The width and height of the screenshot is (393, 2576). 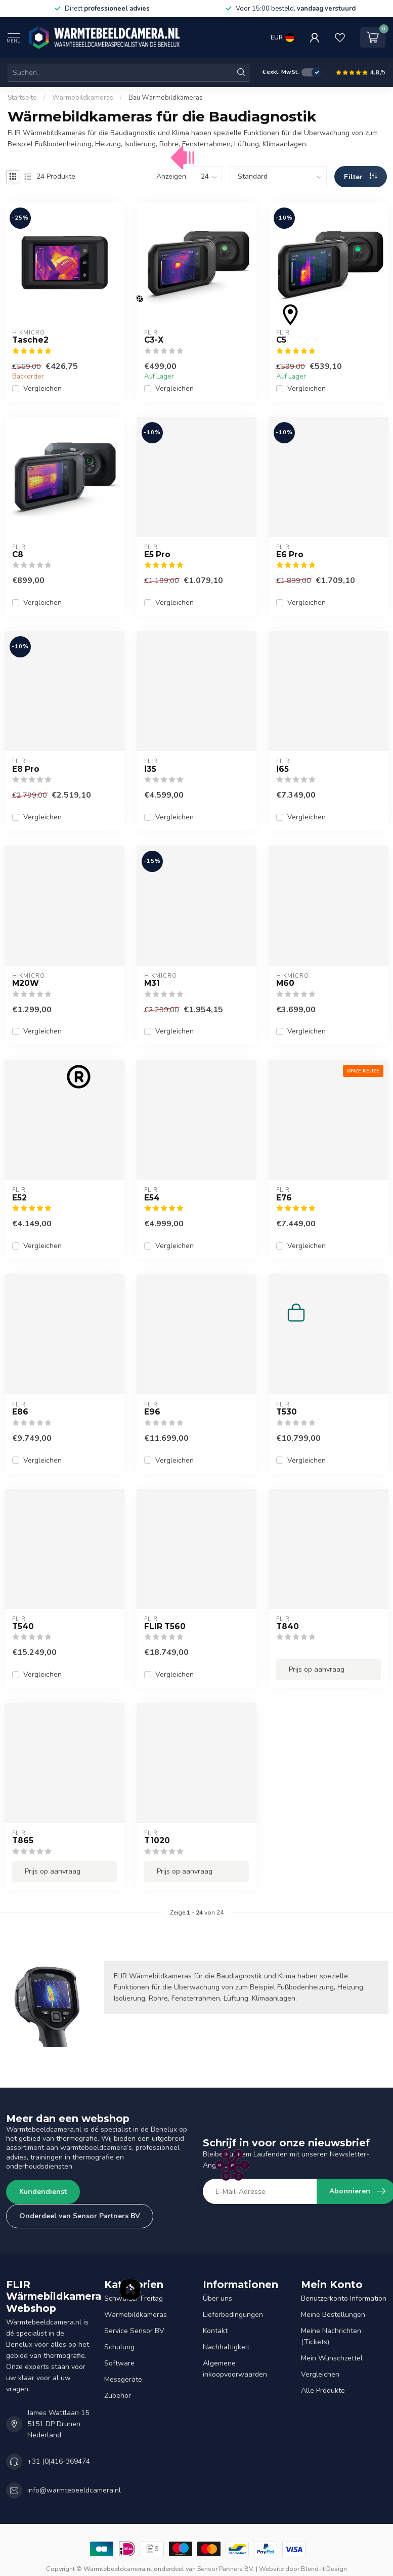 What do you see at coordinates (78, 1076) in the screenshot?
I see `indicates registered trademark status` at bounding box center [78, 1076].